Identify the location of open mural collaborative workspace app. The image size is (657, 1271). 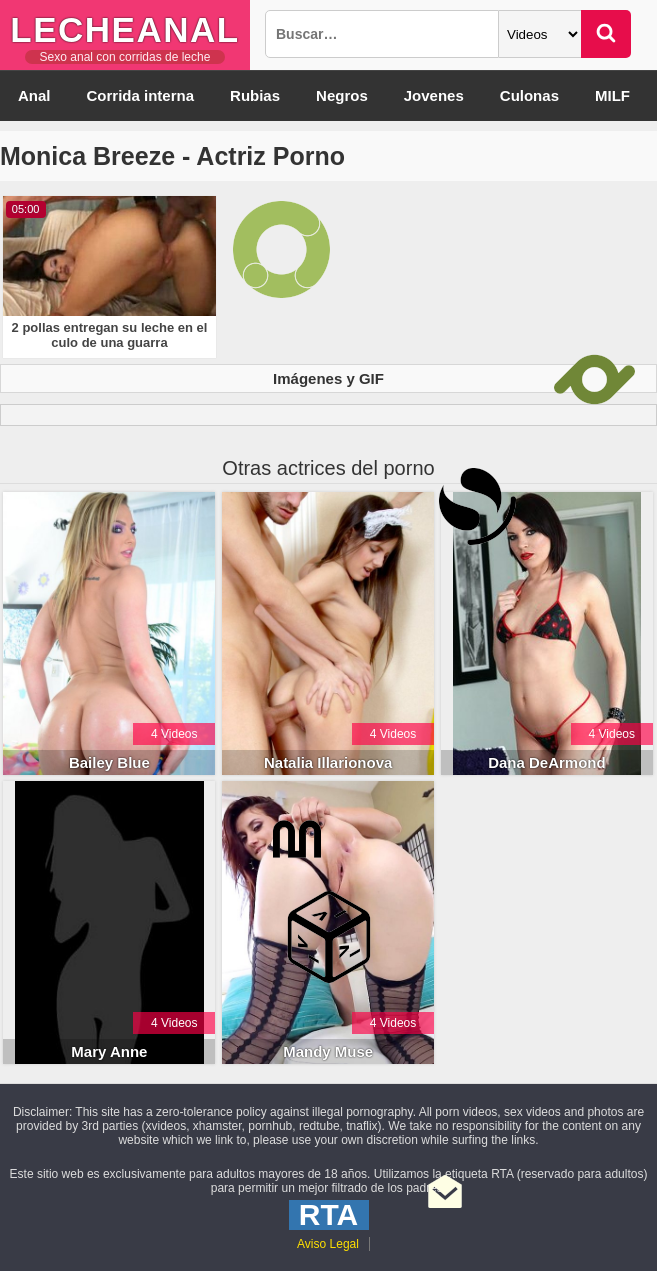
(297, 839).